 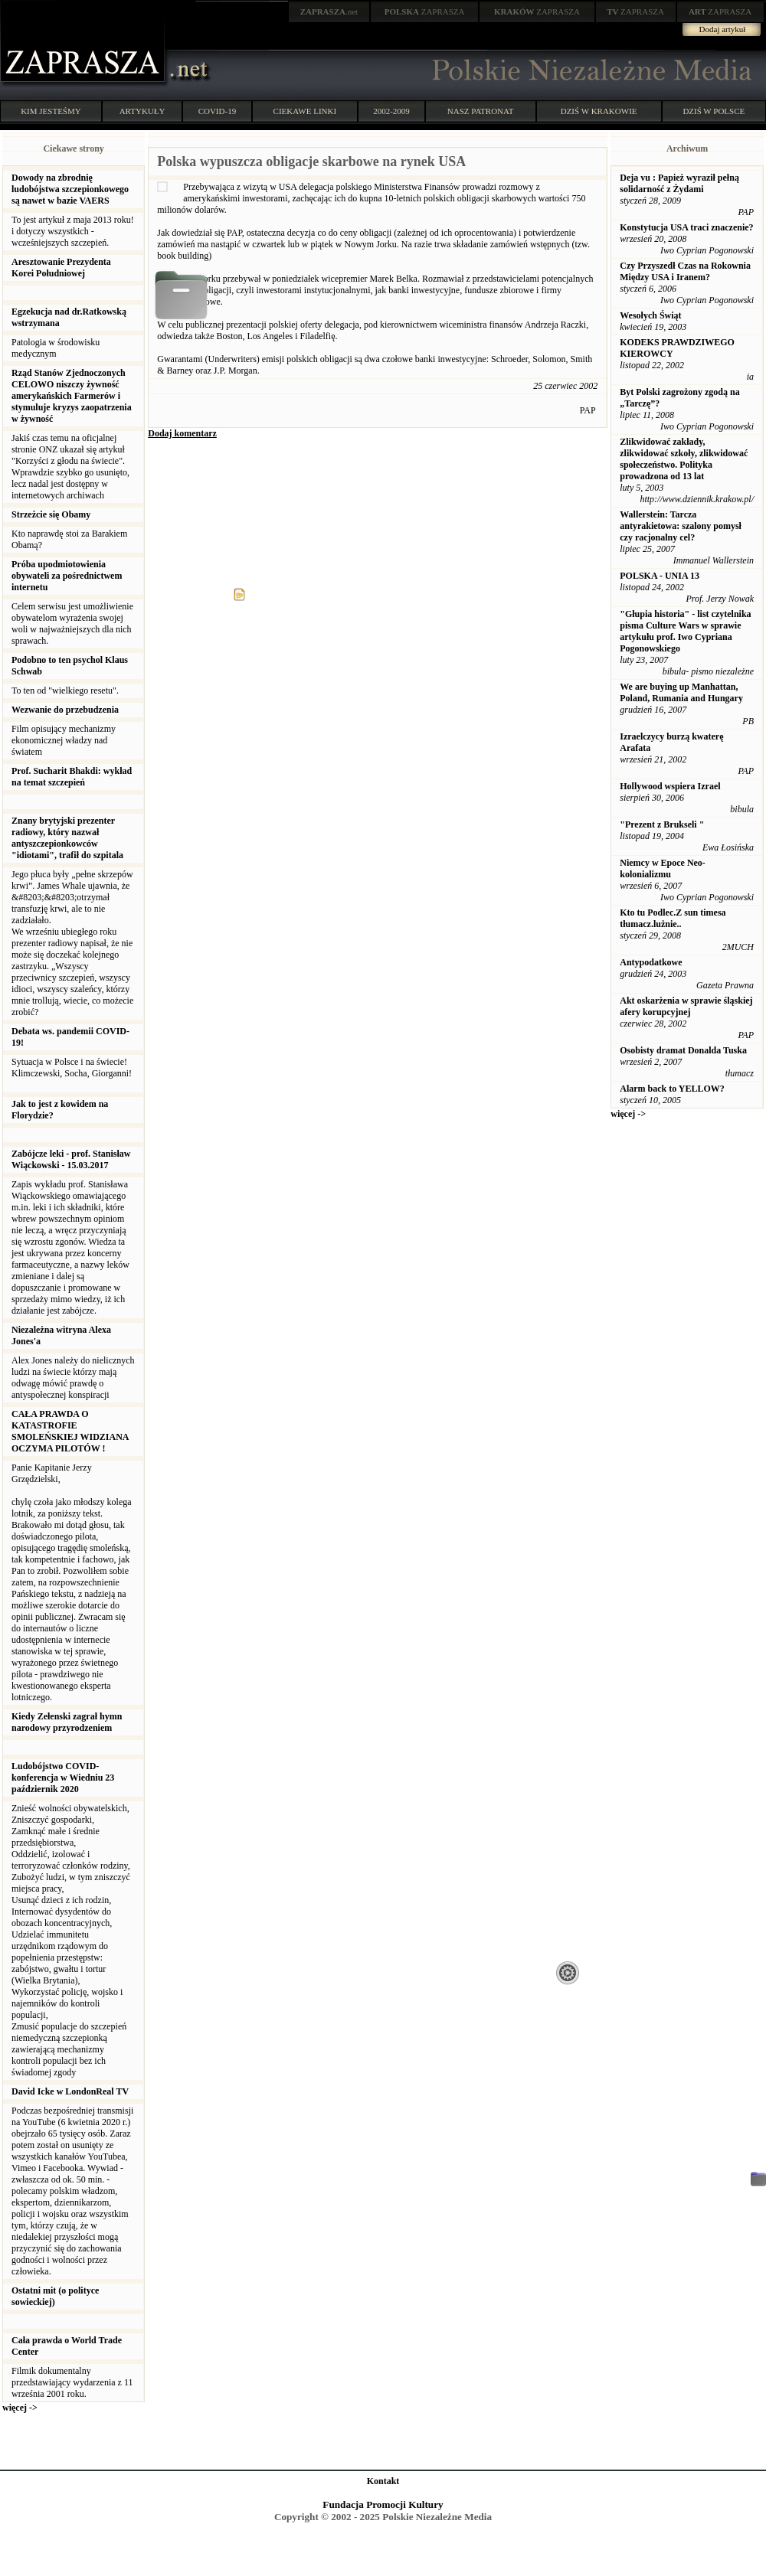 What do you see at coordinates (568, 1973) in the screenshot?
I see `open system settings` at bounding box center [568, 1973].